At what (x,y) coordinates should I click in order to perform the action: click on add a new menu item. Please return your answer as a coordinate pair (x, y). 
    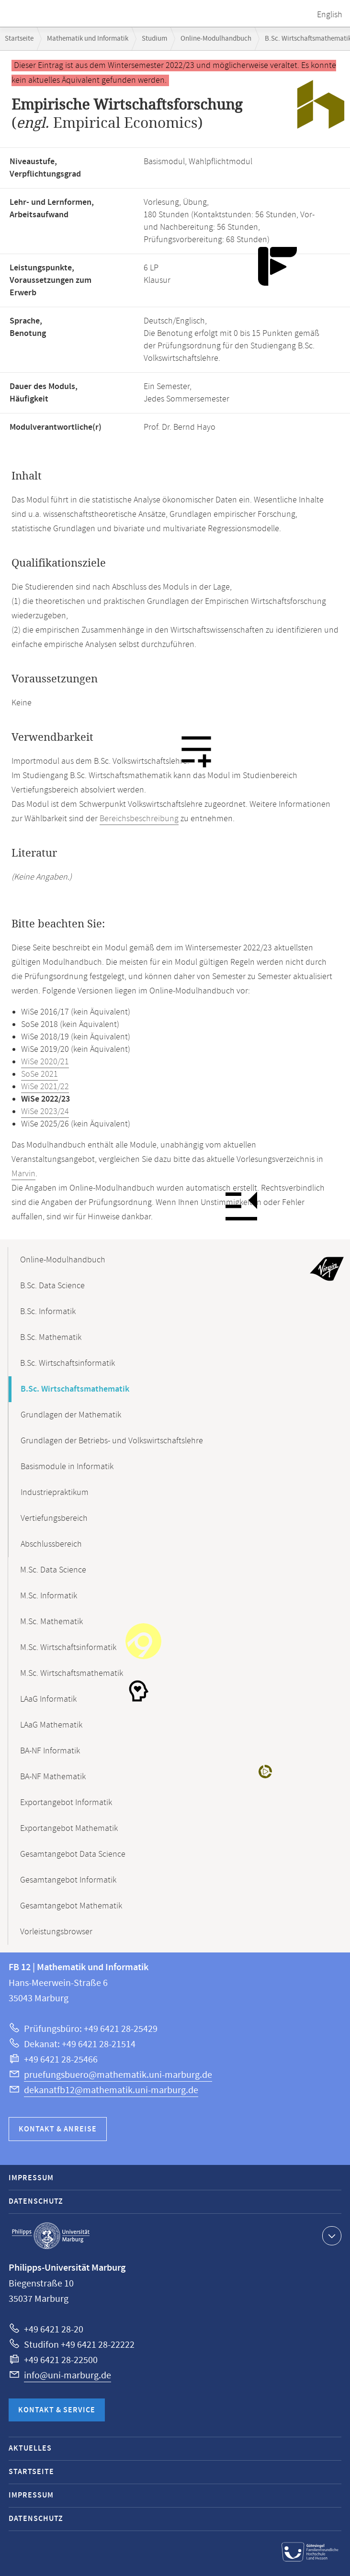
    Looking at the image, I should click on (196, 749).